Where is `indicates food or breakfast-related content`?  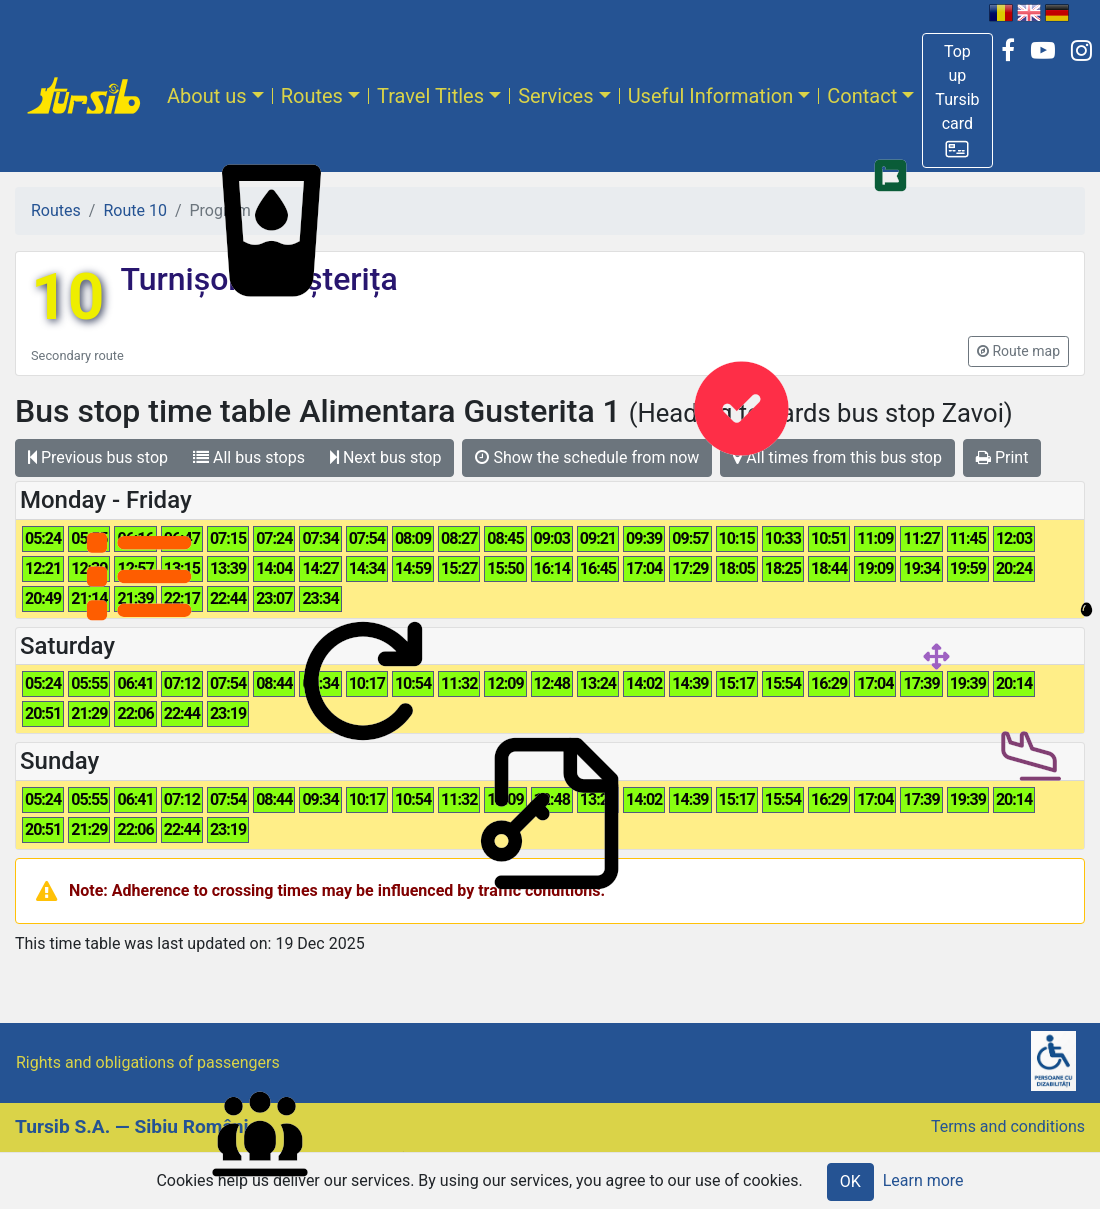 indicates food or breakfast-related content is located at coordinates (1086, 609).